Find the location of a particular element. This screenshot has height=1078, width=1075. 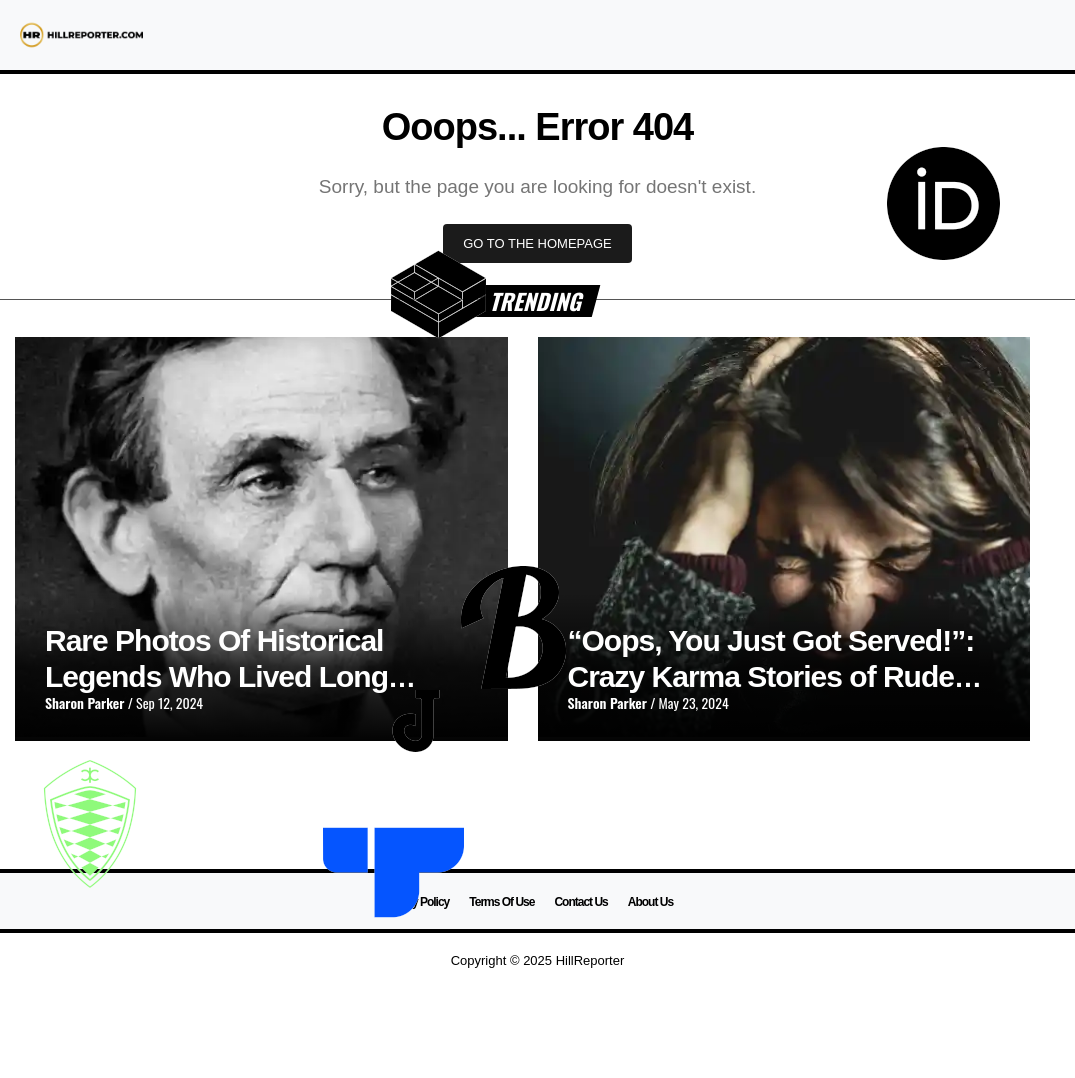

visit top.gg website is located at coordinates (393, 872).